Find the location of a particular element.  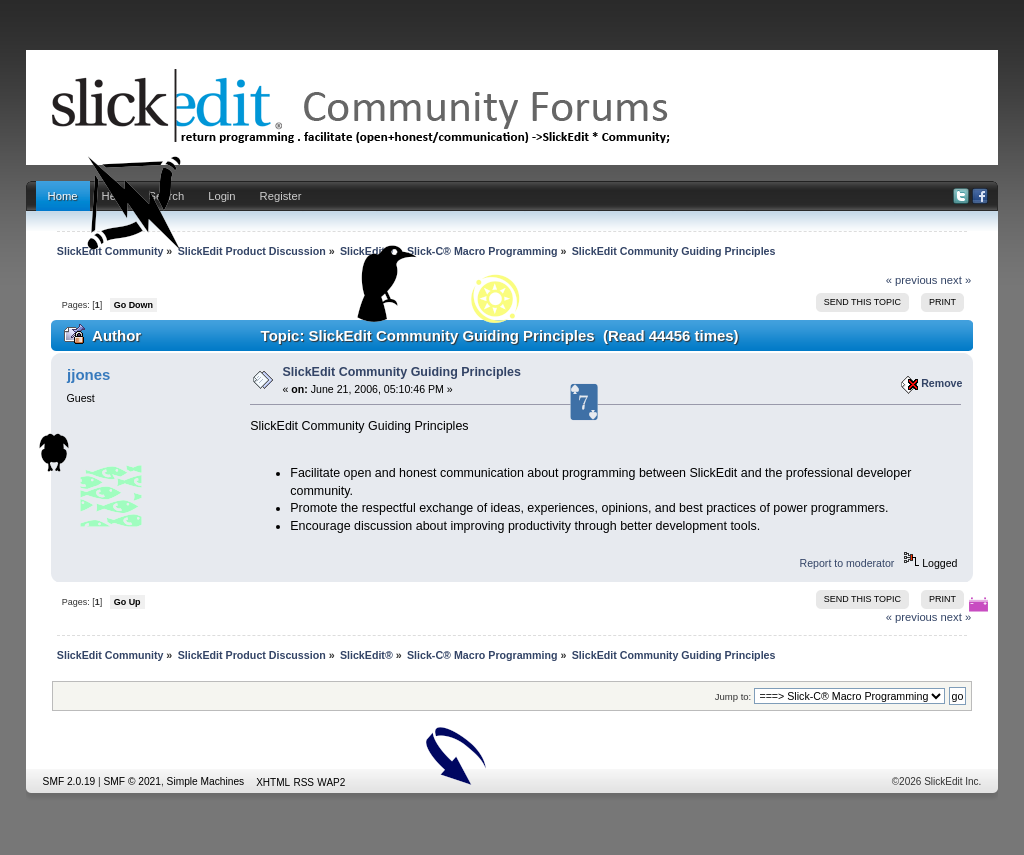

indicates marine life or aquarium feature in a game is located at coordinates (111, 496).